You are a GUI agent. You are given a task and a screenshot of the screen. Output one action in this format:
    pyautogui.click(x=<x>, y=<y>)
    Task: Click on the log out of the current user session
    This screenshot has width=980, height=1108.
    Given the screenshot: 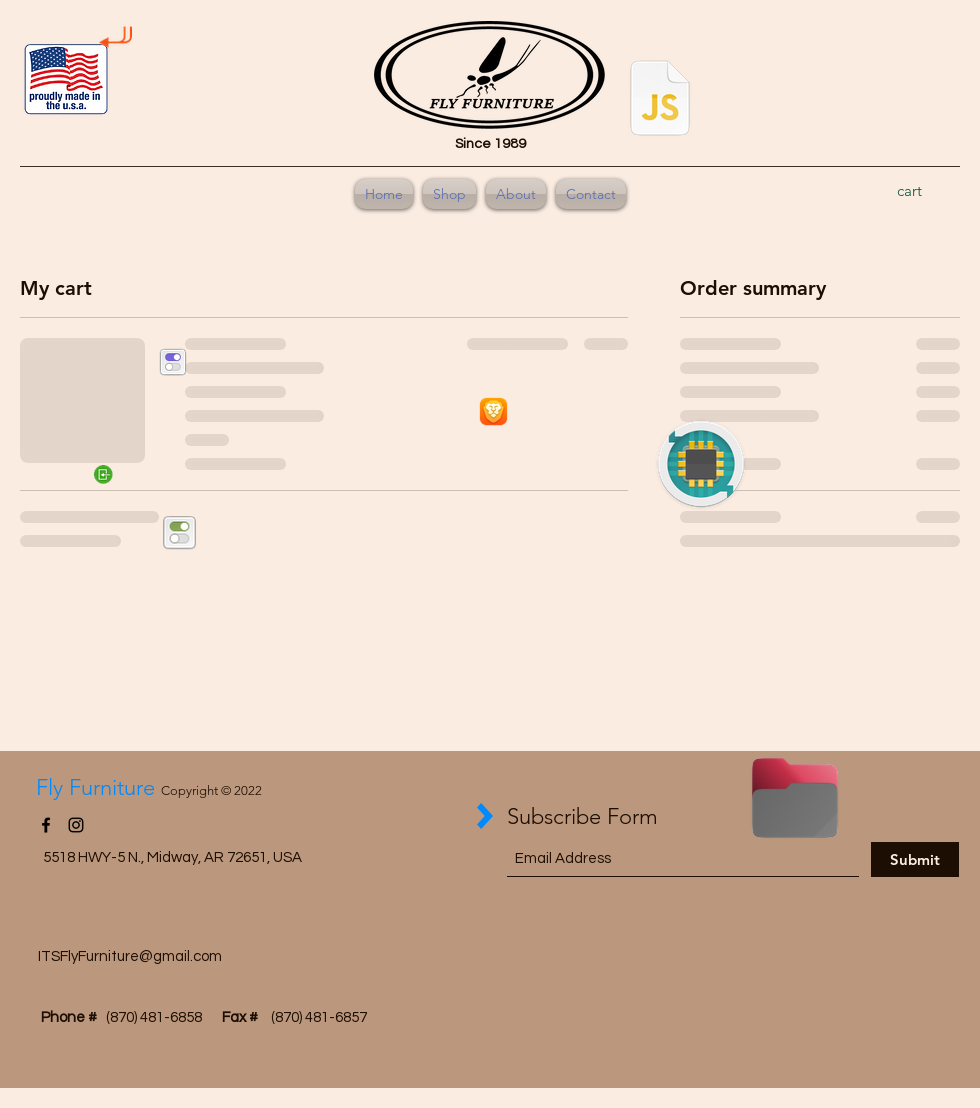 What is the action you would take?
    pyautogui.click(x=103, y=474)
    